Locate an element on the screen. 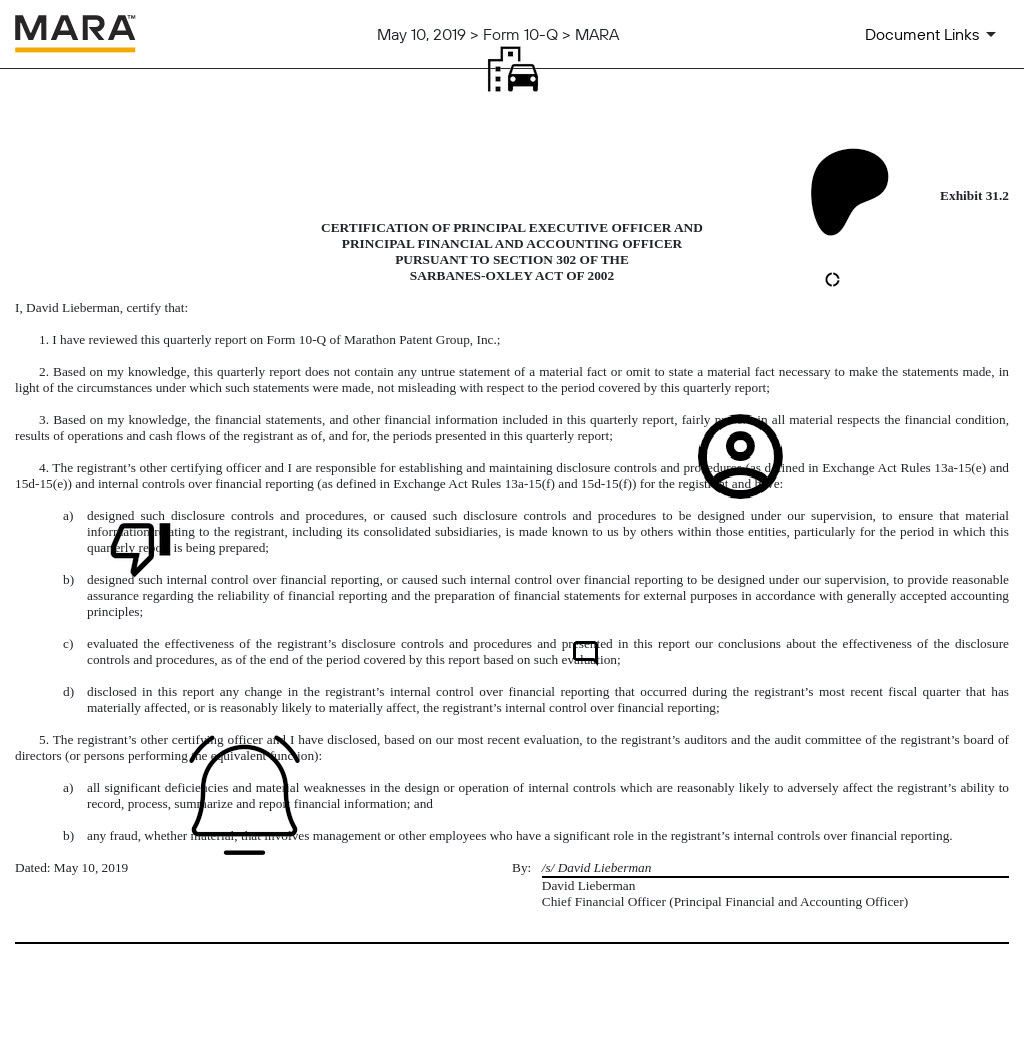  view progress or completion status is located at coordinates (832, 279).